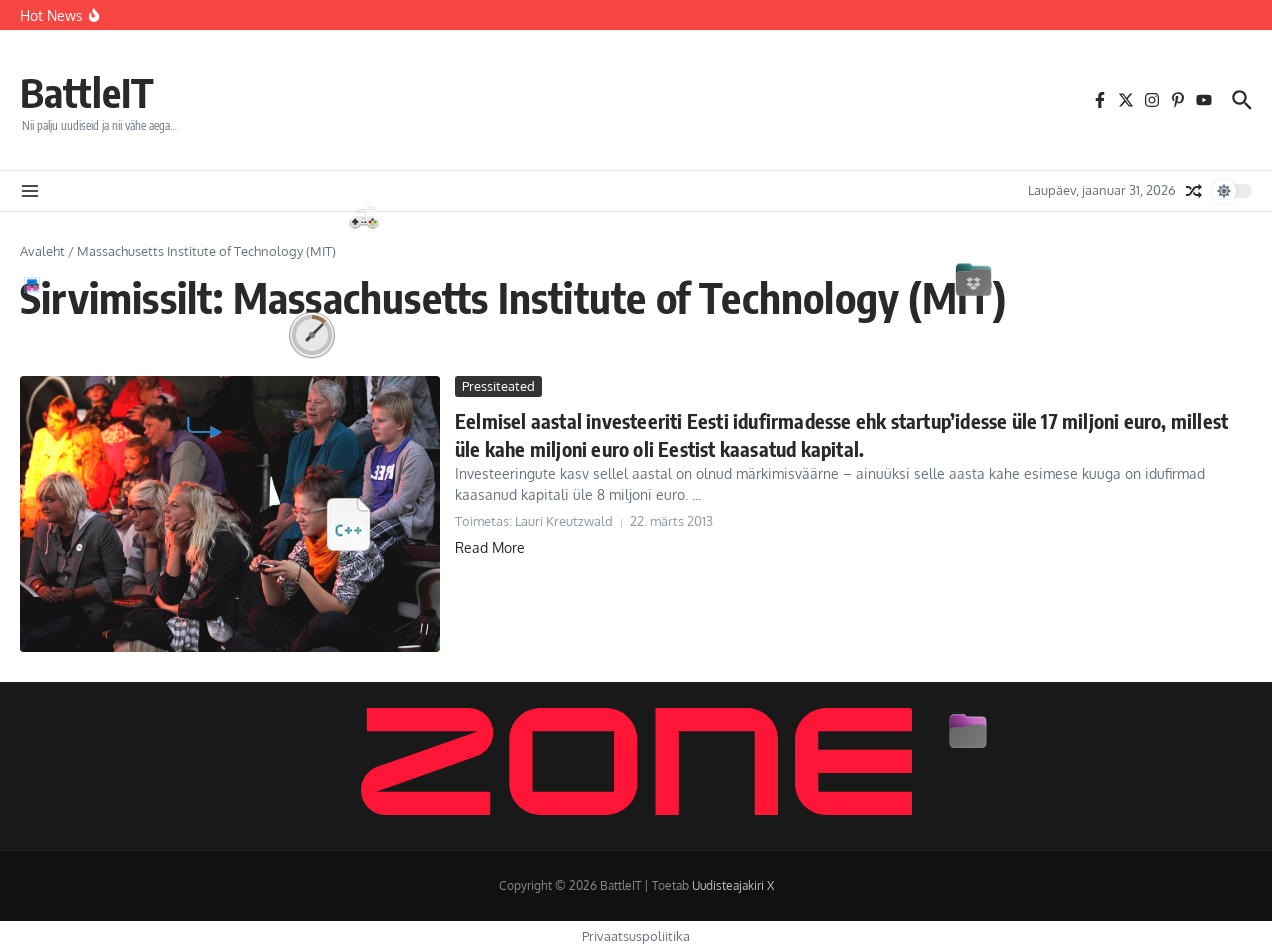 The width and height of the screenshot is (1272, 951). What do you see at coordinates (968, 731) in the screenshot?
I see `open folder containing files` at bounding box center [968, 731].